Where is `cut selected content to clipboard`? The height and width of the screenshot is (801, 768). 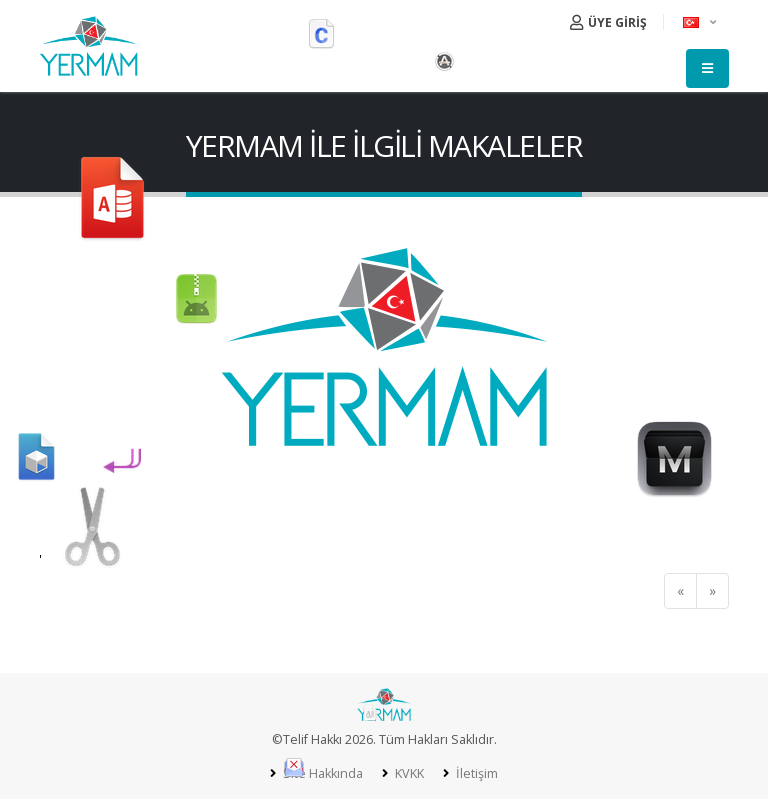 cut selected content to clipboard is located at coordinates (92, 526).